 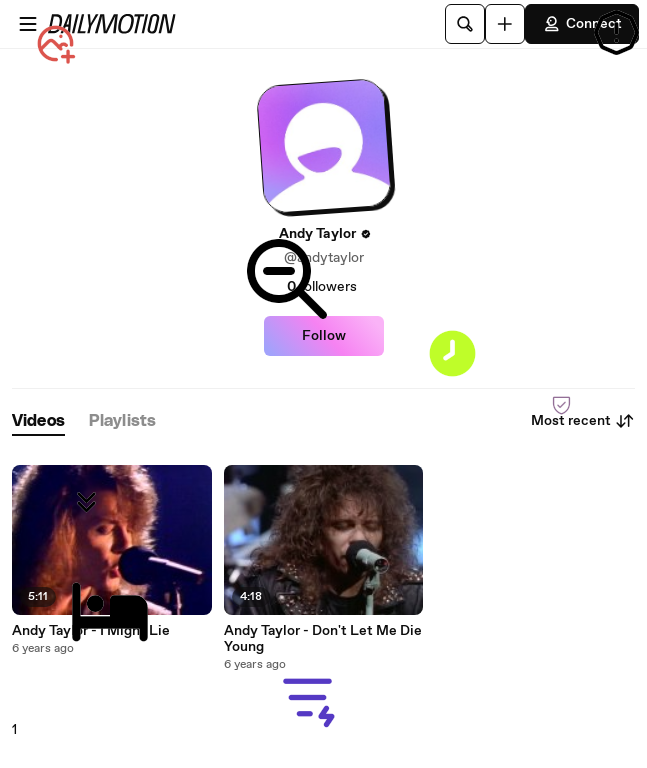 What do you see at coordinates (55, 43) in the screenshot?
I see `add a new photo to your collection` at bounding box center [55, 43].